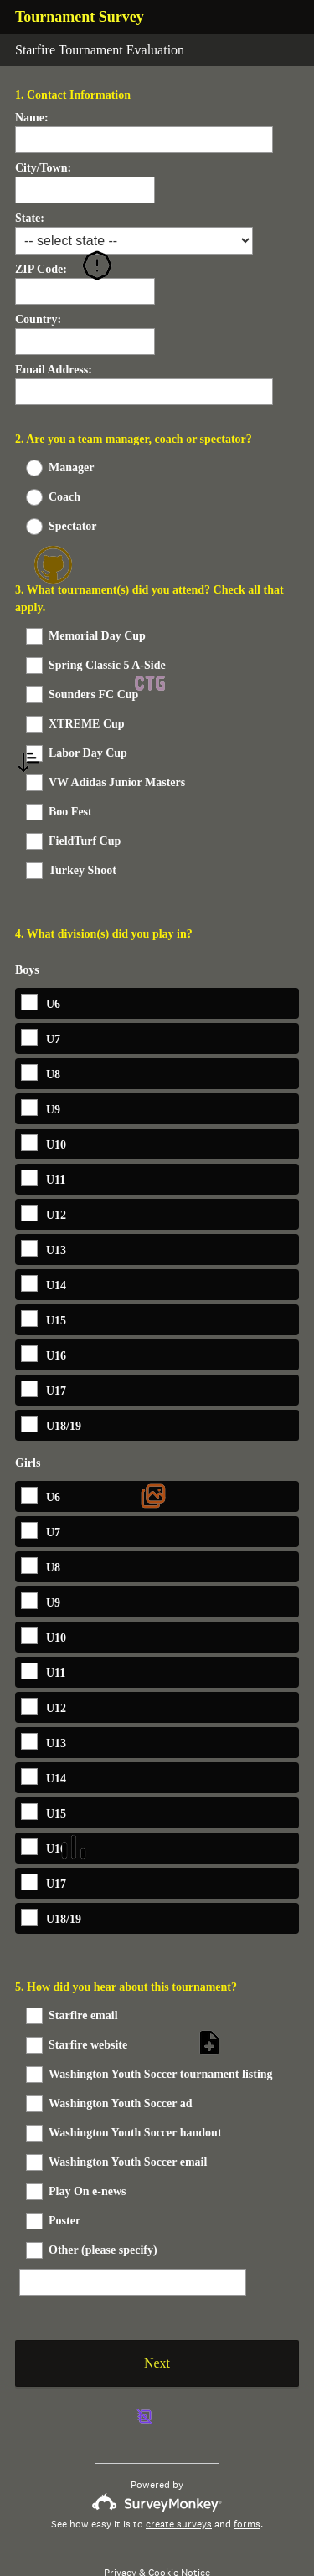 This screenshot has height=2576, width=314. Describe the element at coordinates (153, 1496) in the screenshot. I see `access your photo library` at that location.